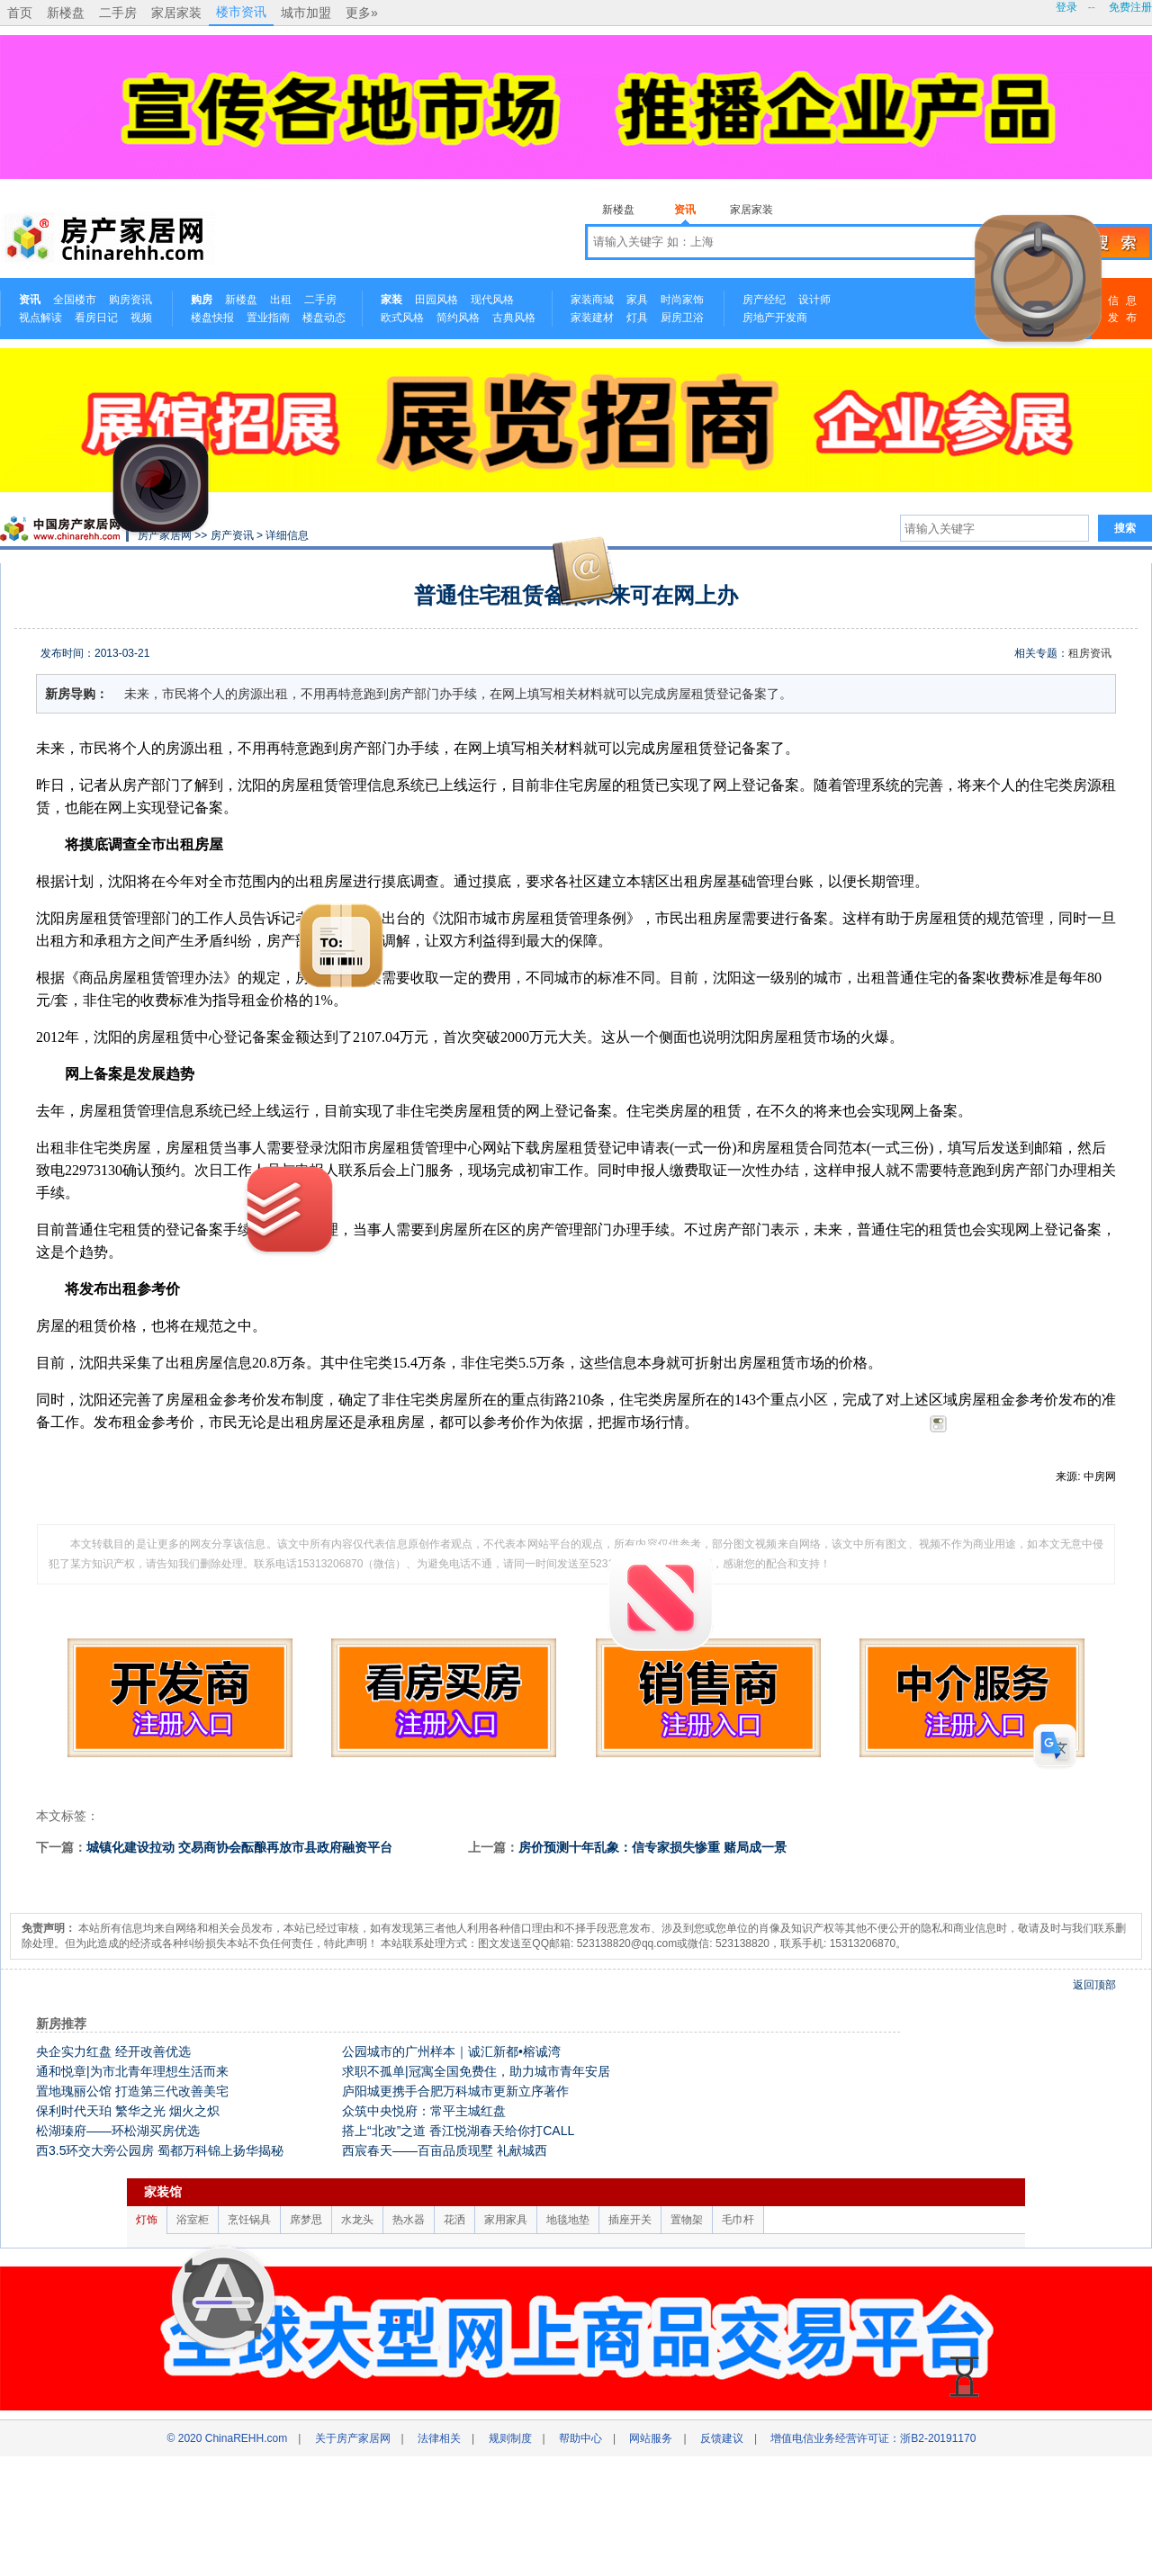 This screenshot has height=2576, width=1152. What do you see at coordinates (223, 2298) in the screenshot?
I see `check for available software updates` at bounding box center [223, 2298].